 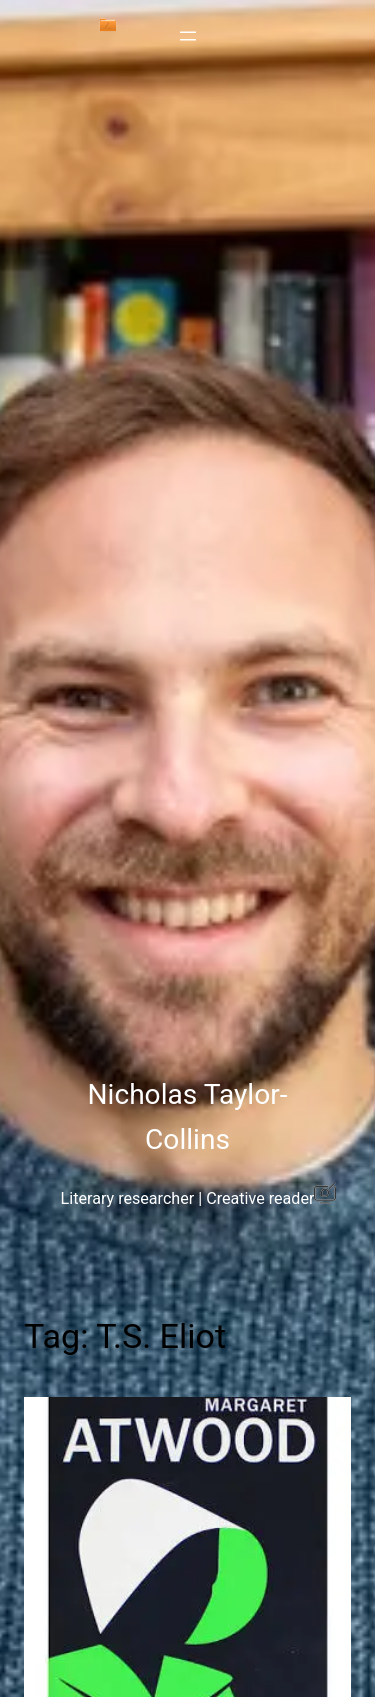 What do you see at coordinates (108, 25) in the screenshot?
I see `access the root directory` at bounding box center [108, 25].